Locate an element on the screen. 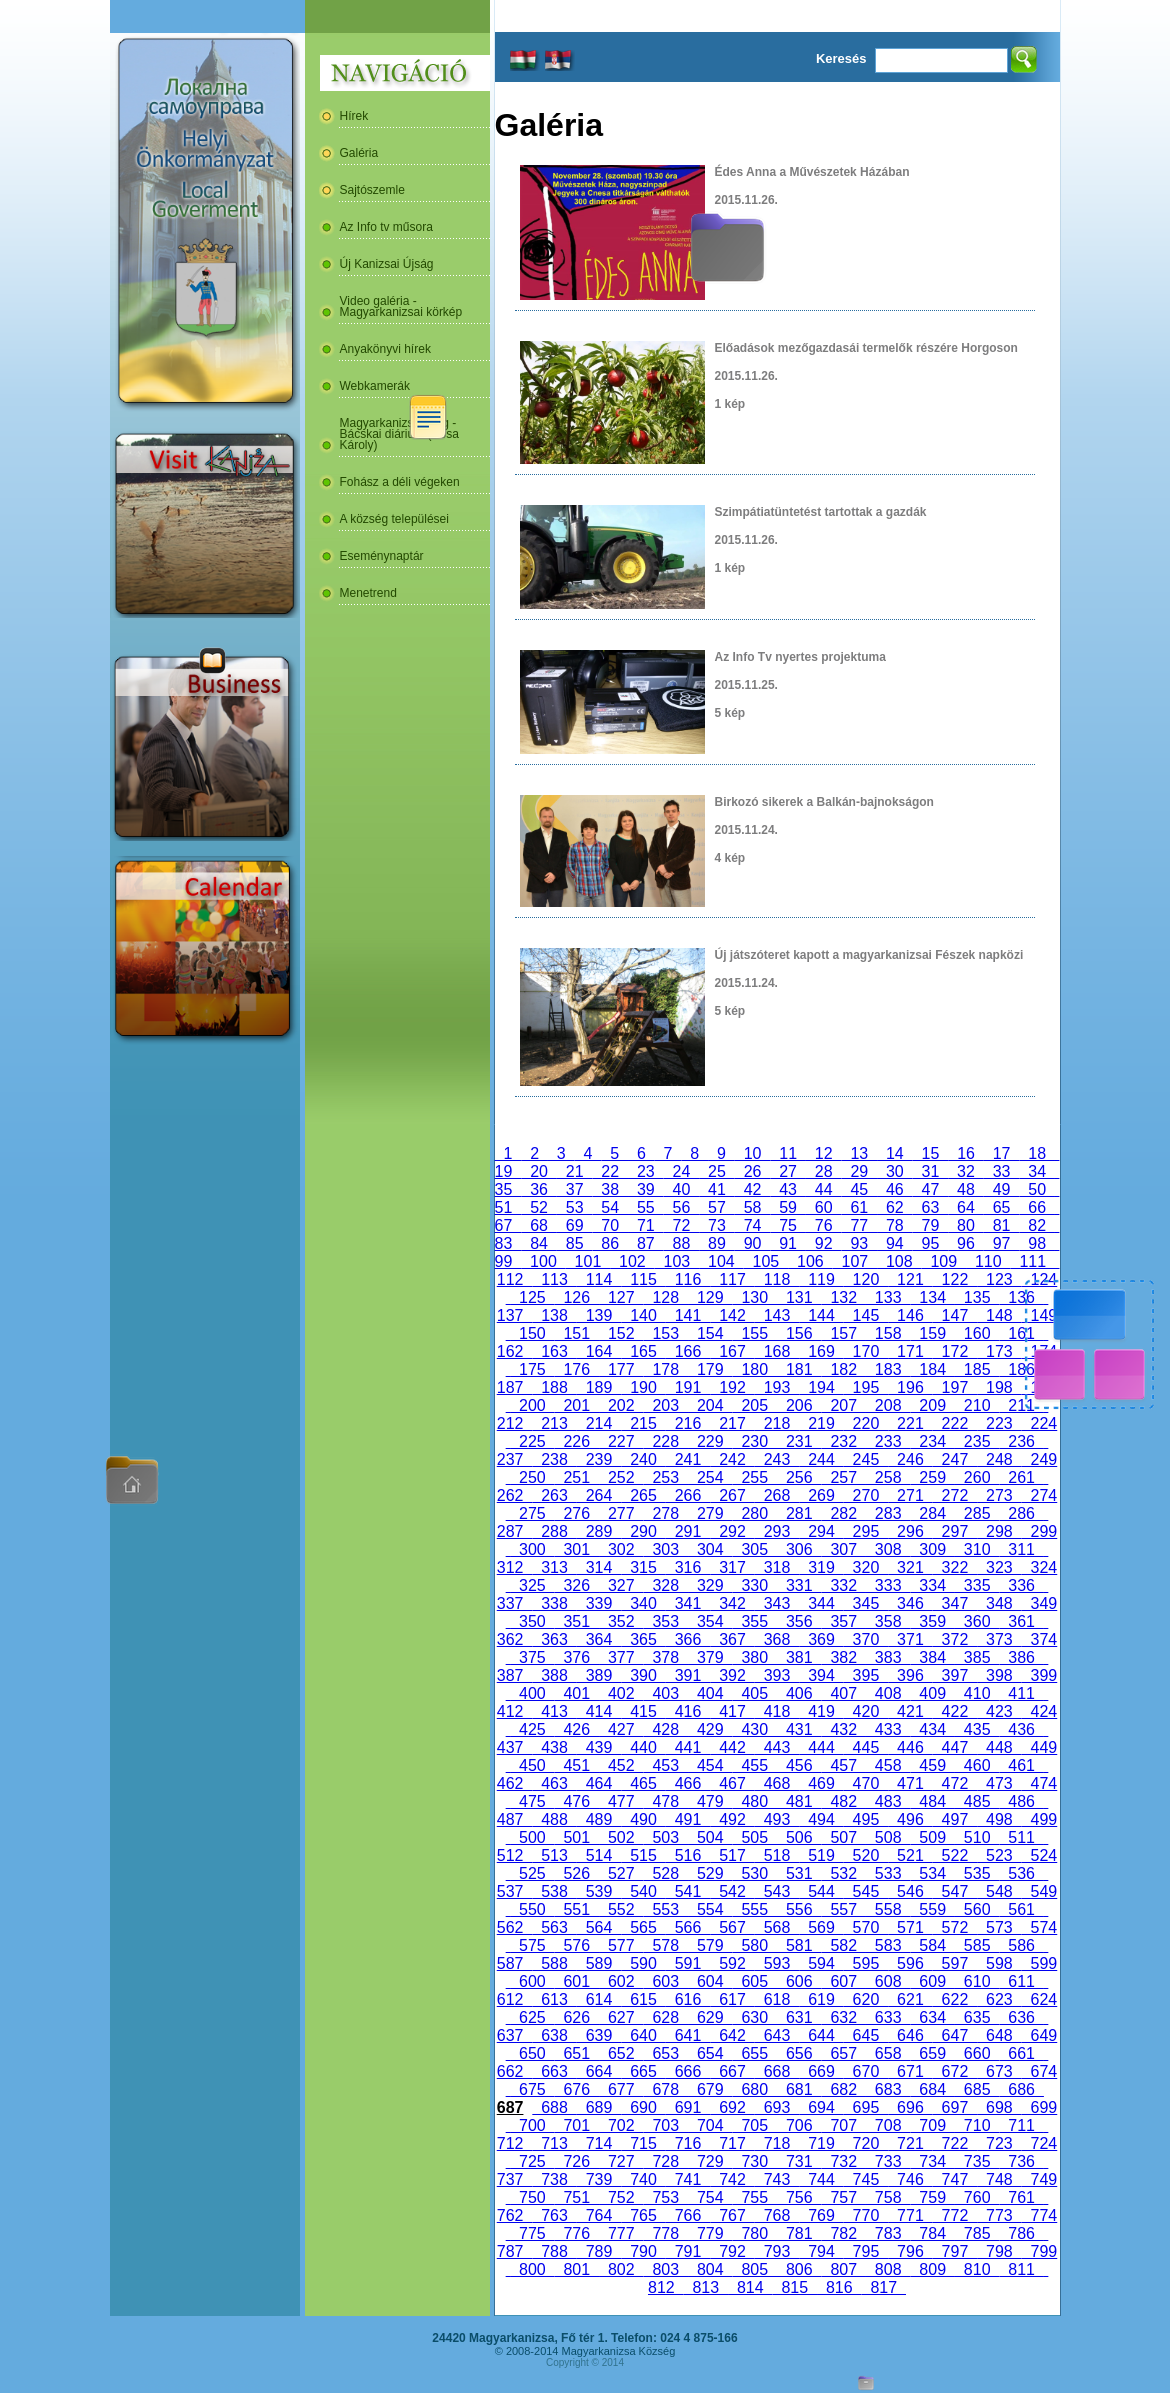 This screenshot has height=2393, width=1170. open the file manager is located at coordinates (866, 2383).